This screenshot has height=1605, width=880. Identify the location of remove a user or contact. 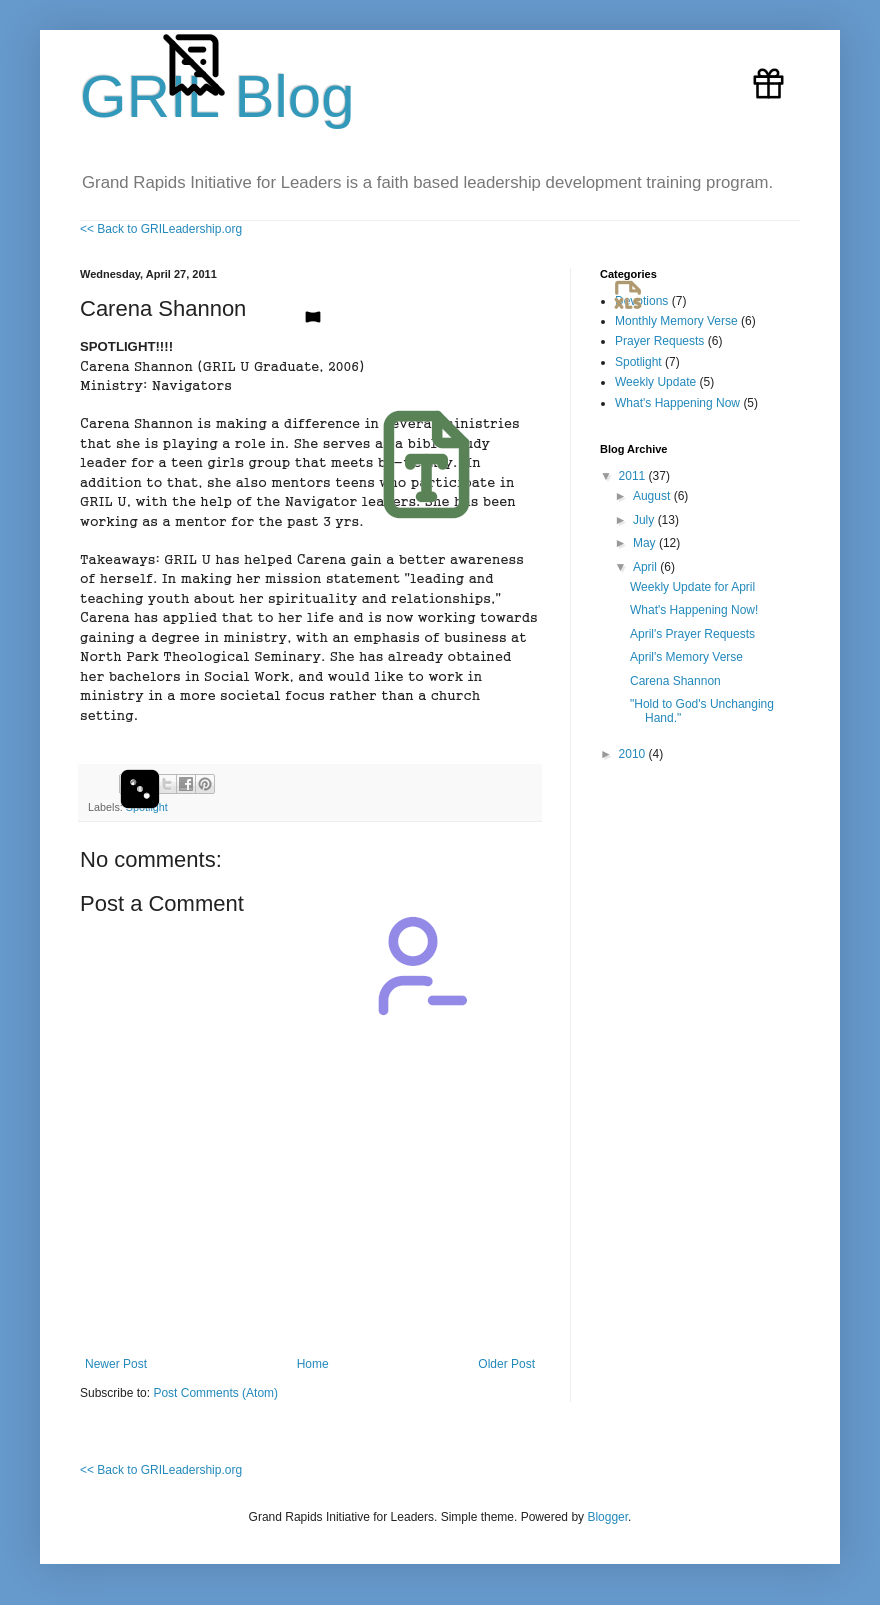
(413, 966).